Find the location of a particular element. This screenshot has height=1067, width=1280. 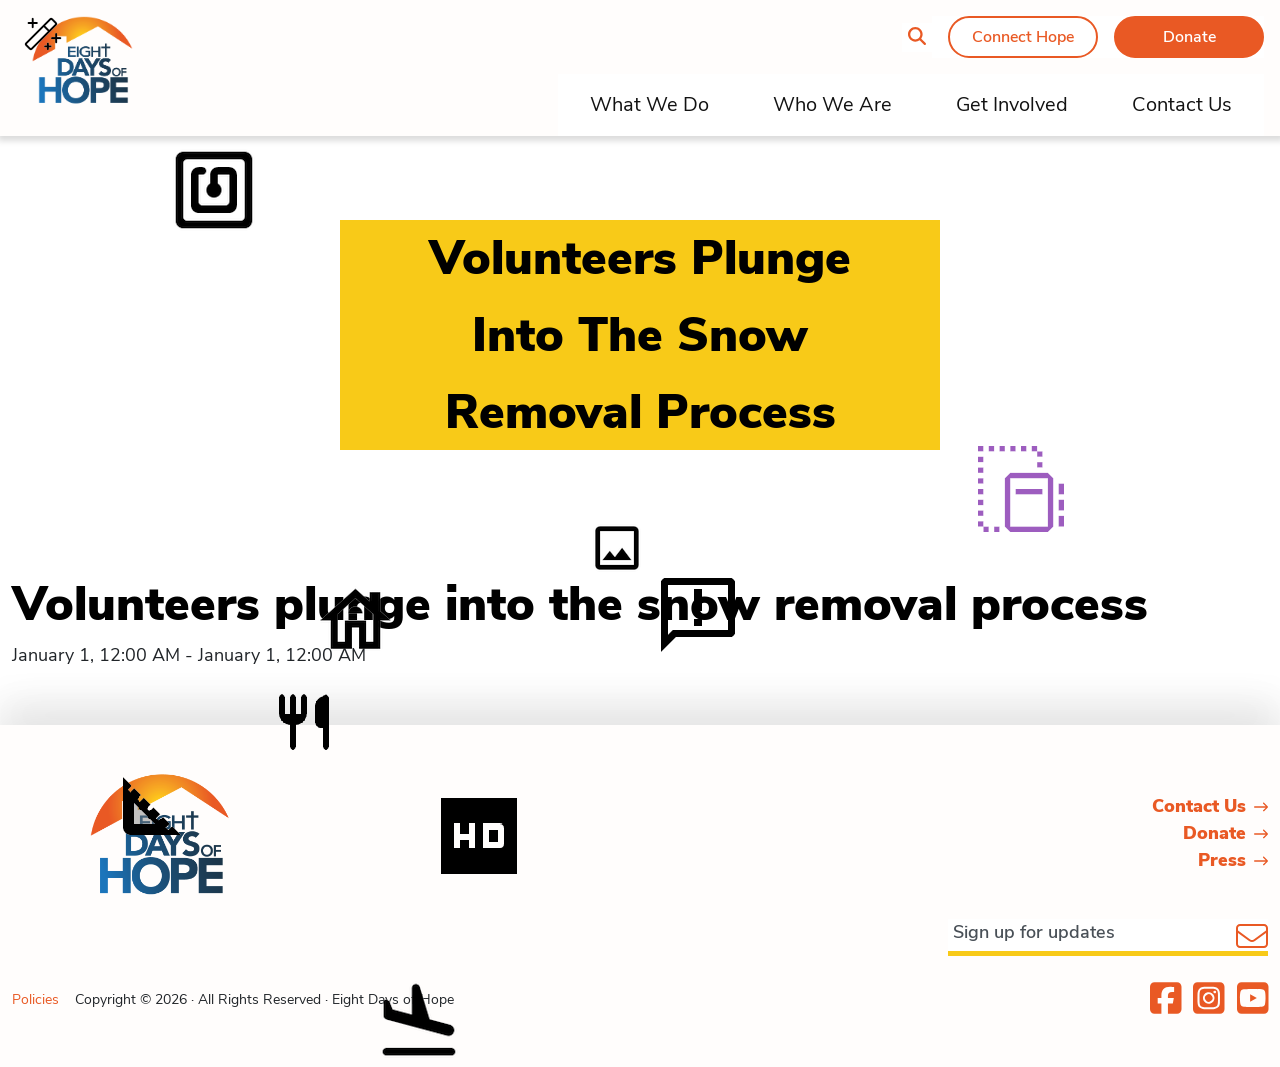

create a new notebook from template is located at coordinates (1021, 489).